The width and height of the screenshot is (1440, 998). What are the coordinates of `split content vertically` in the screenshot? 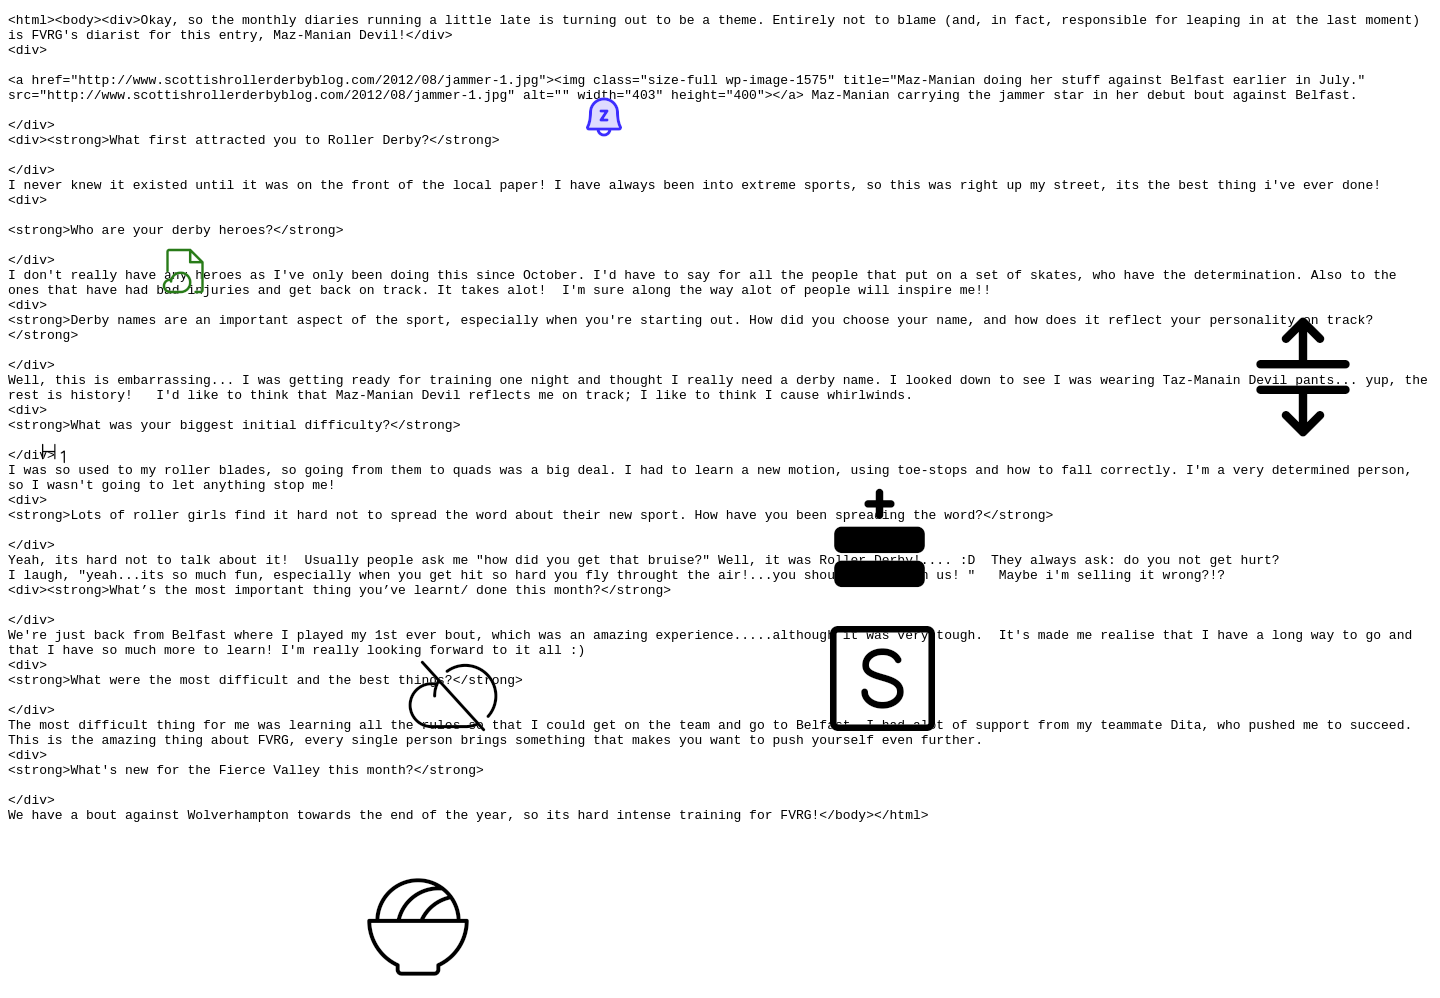 It's located at (1303, 377).